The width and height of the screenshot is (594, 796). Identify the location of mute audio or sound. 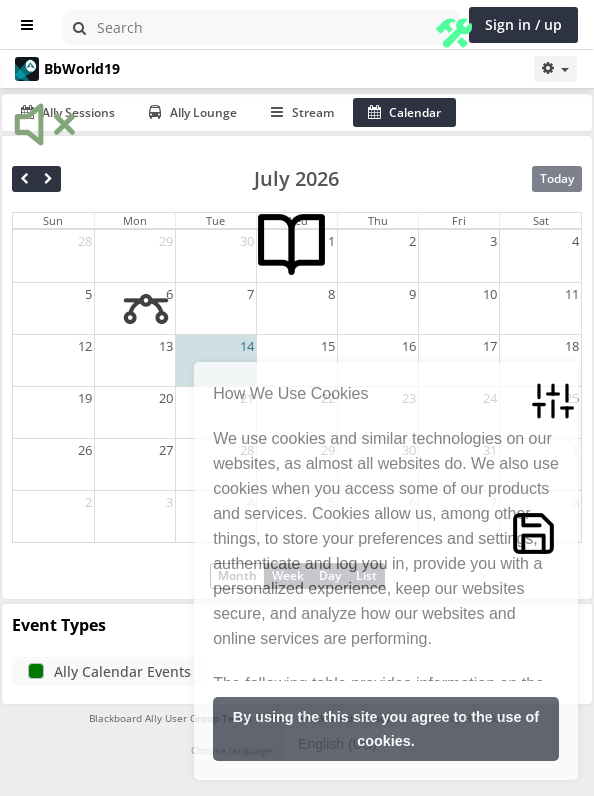
(43, 124).